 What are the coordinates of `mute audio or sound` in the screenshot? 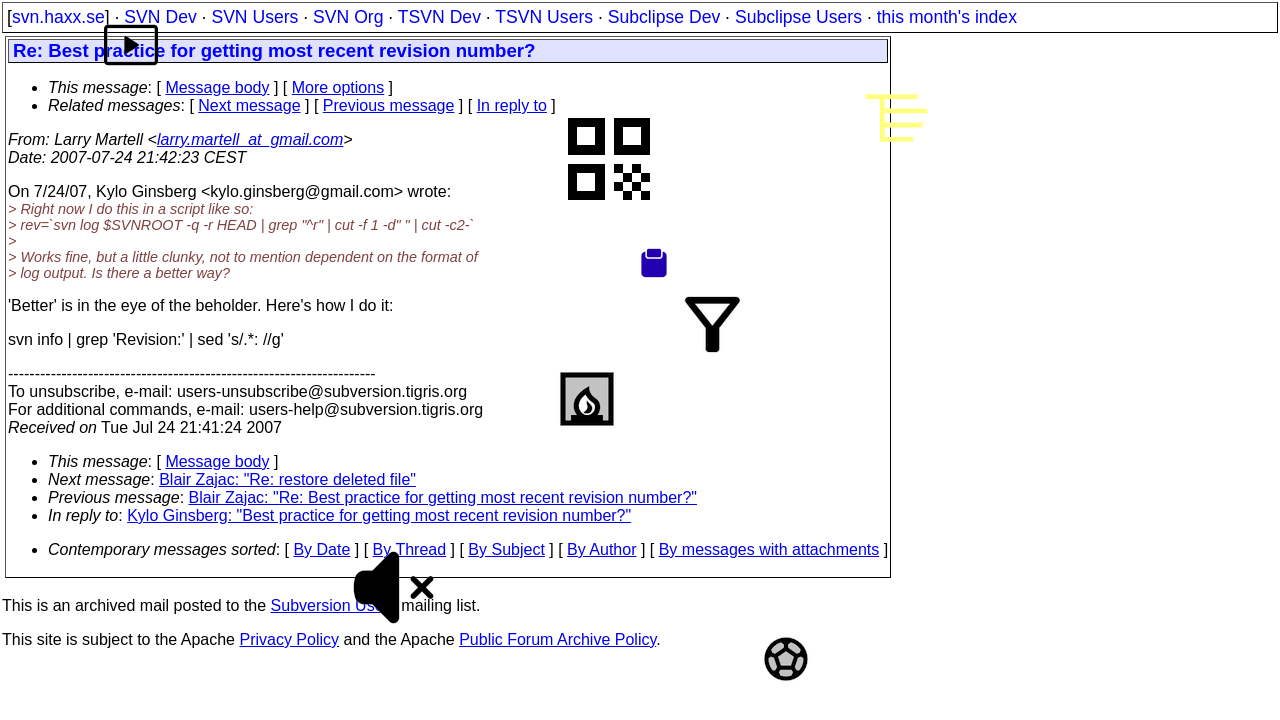 It's located at (393, 587).